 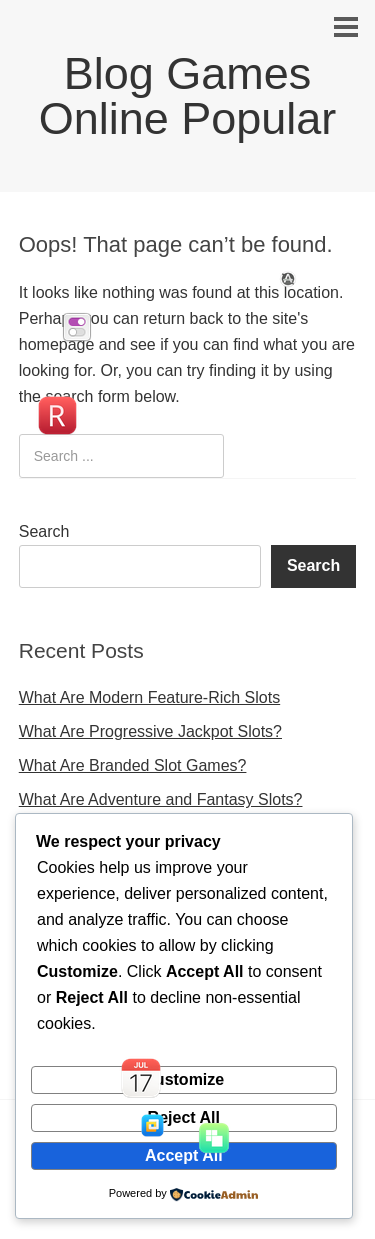 I want to click on open retext markdown editor, so click(x=57, y=415).